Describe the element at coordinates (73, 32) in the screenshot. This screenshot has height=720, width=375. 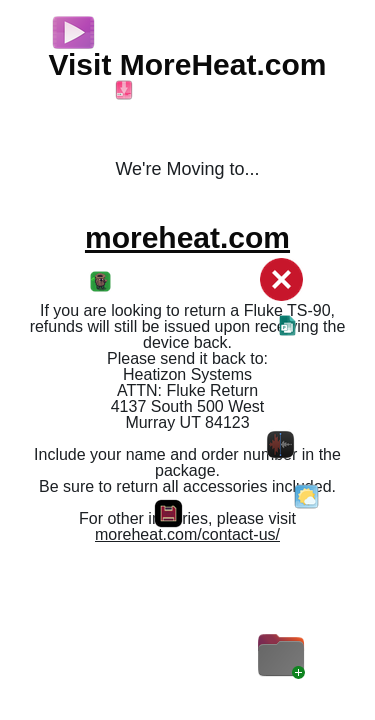
I see `open the video player app` at that location.